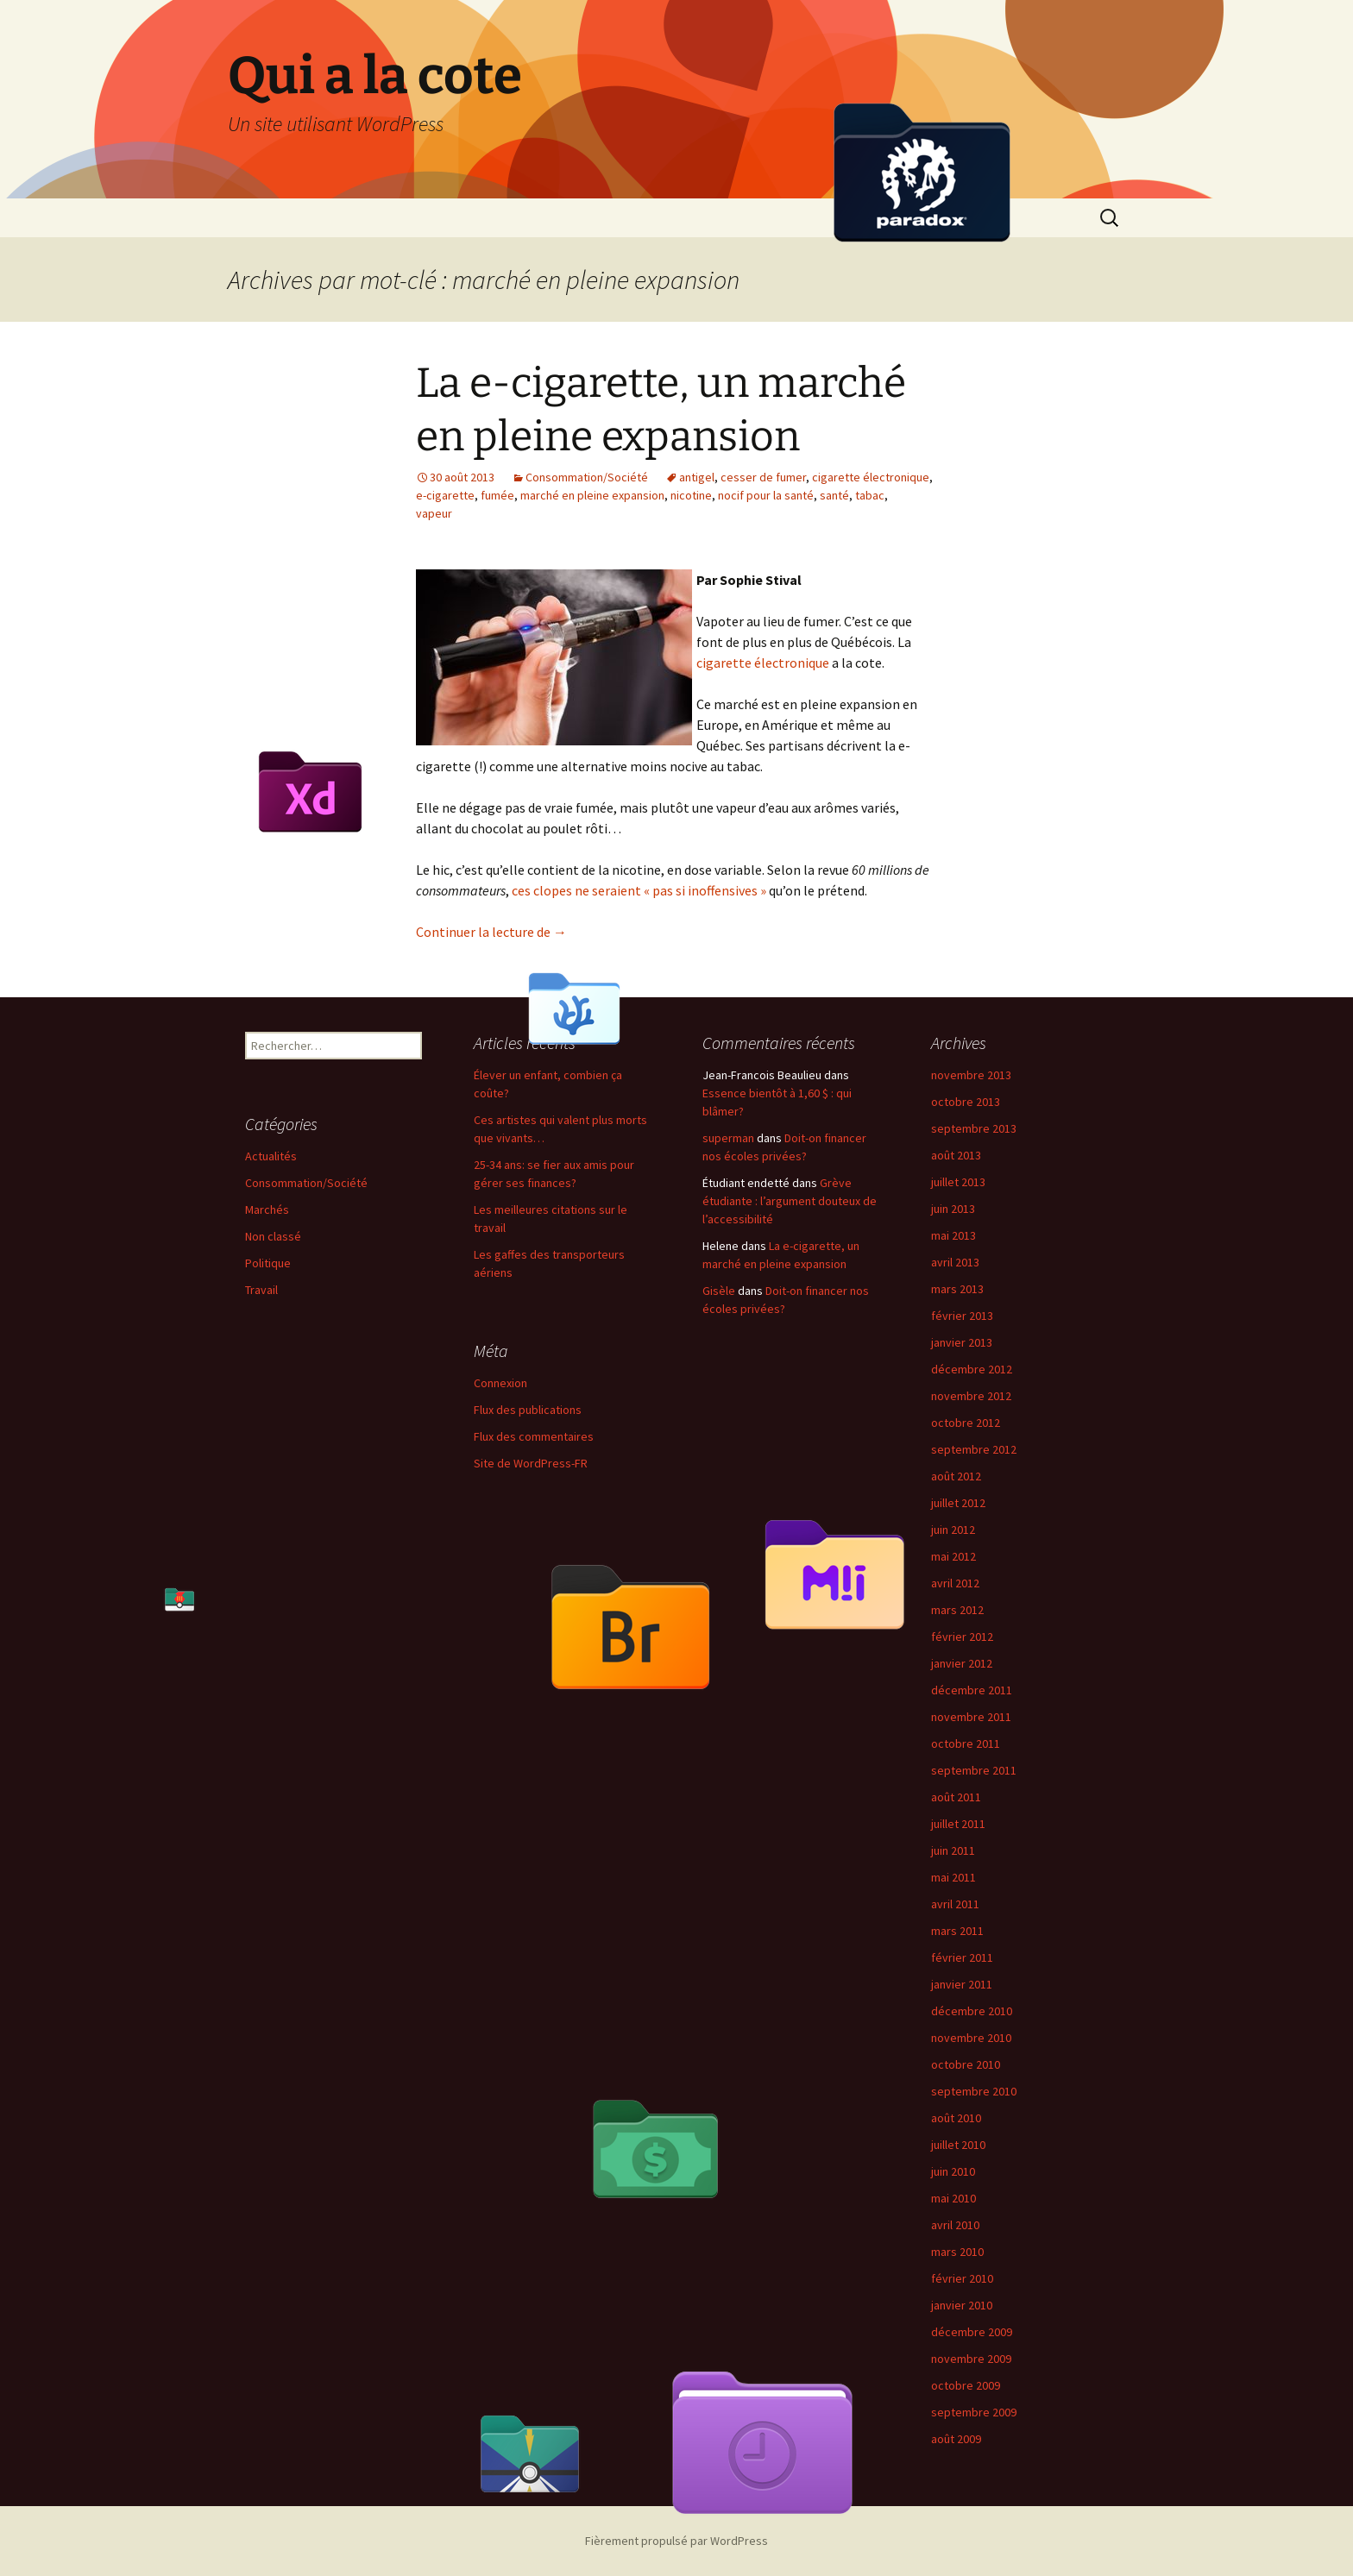 Image resolution: width=1353 pixels, height=2576 pixels. Describe the element at coordinates (179, 1600) in the screenshot. I see `open pokémon lure ball themed folder` at that location.